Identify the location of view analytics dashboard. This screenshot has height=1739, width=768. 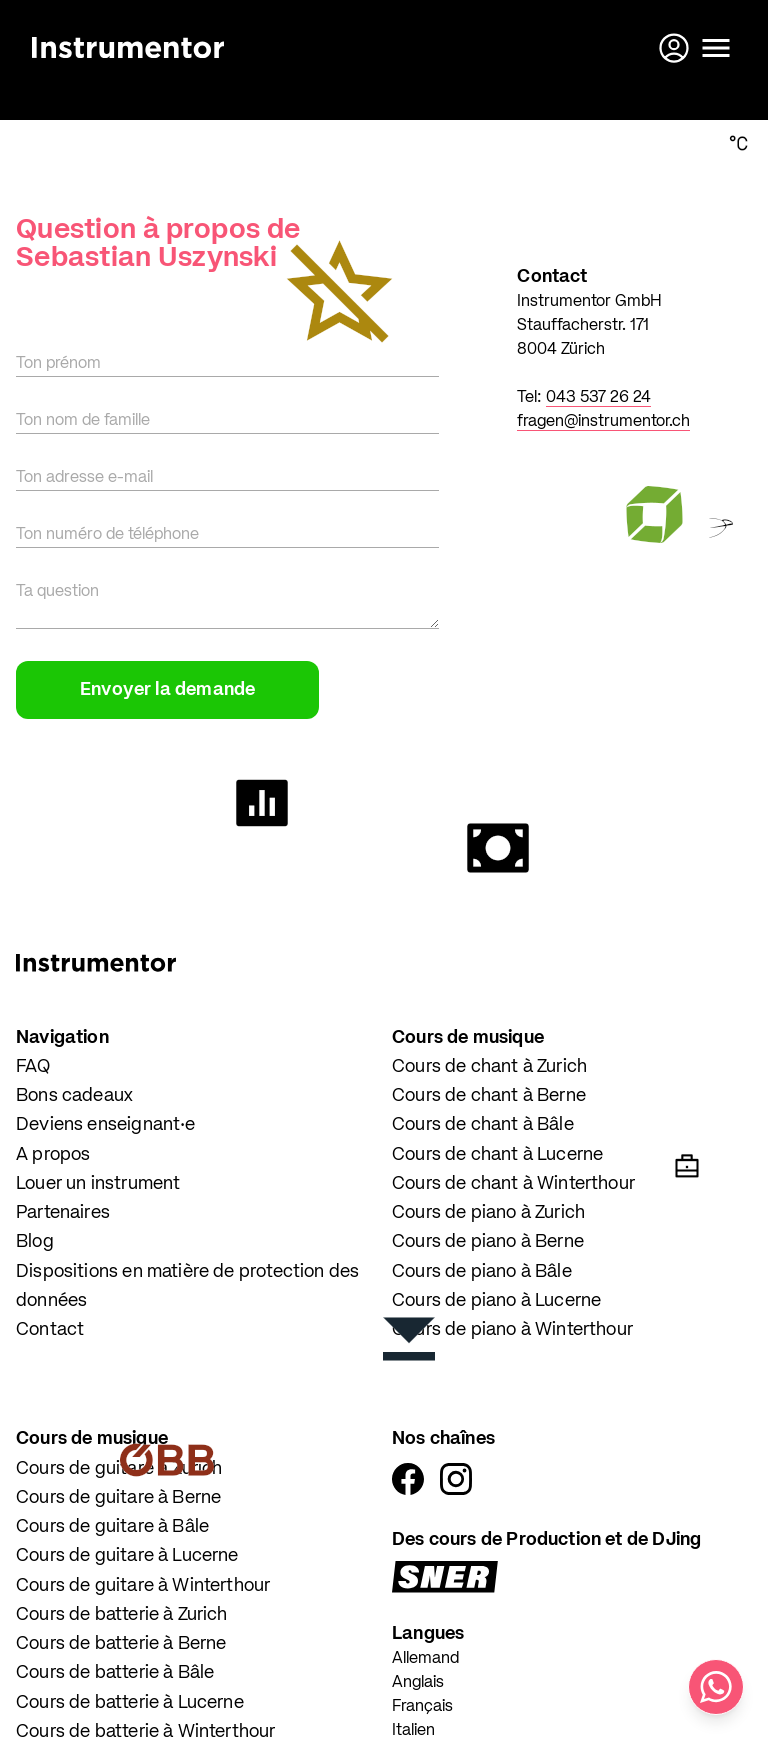
(262, 803).